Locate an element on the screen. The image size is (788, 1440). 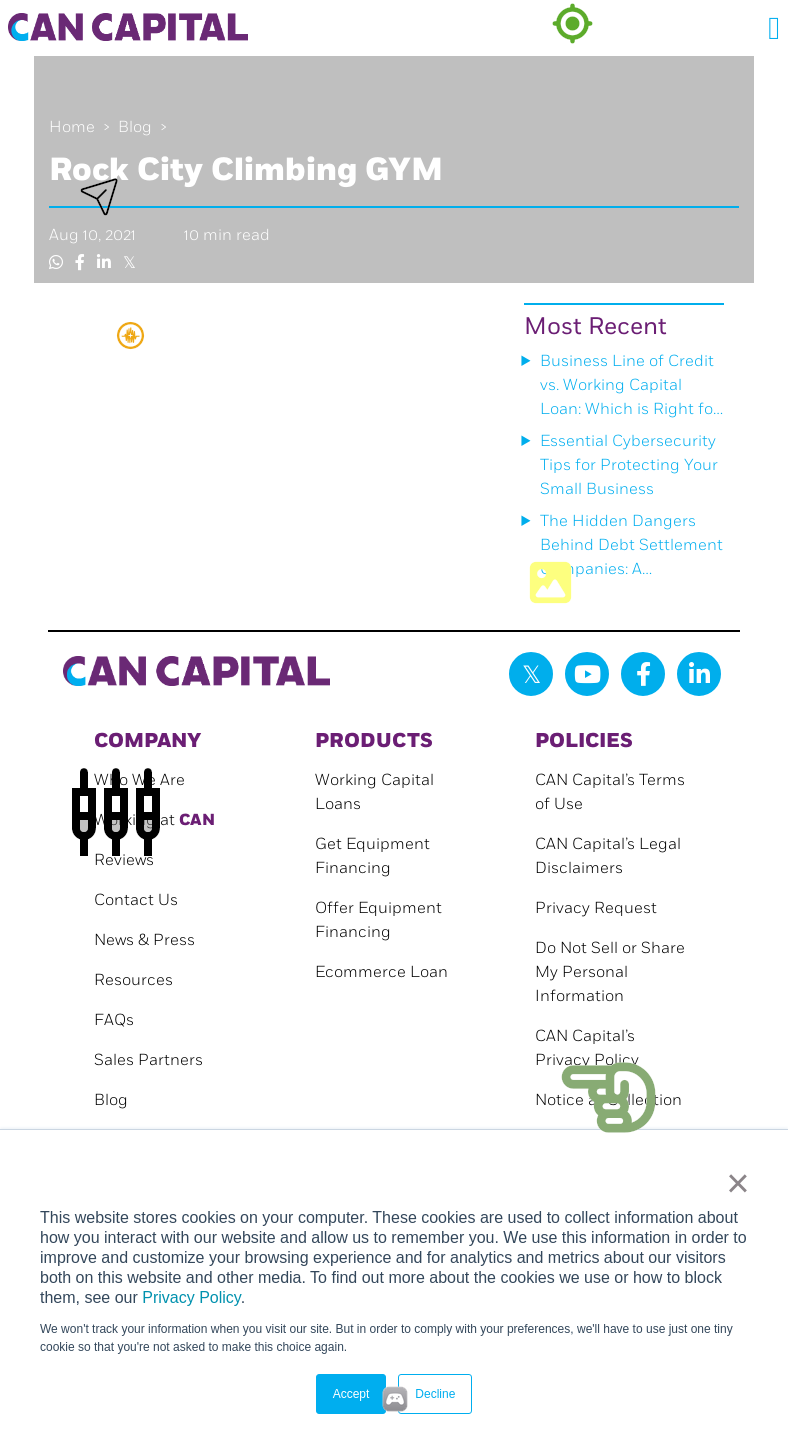
view current location is located at coordinates (572, 23).